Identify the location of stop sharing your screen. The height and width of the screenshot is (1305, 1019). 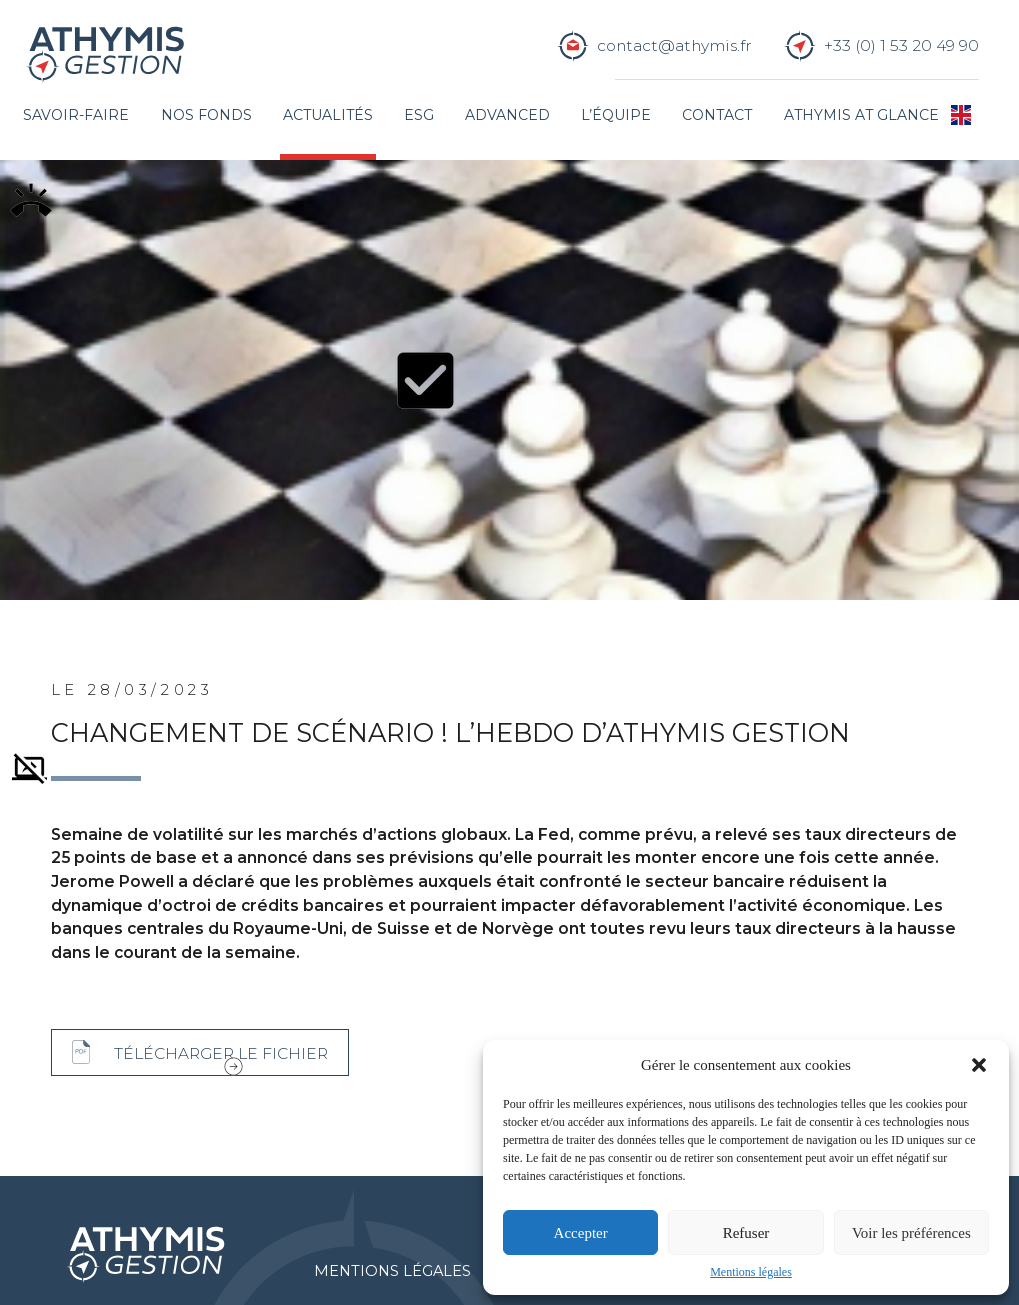
(29, 768).